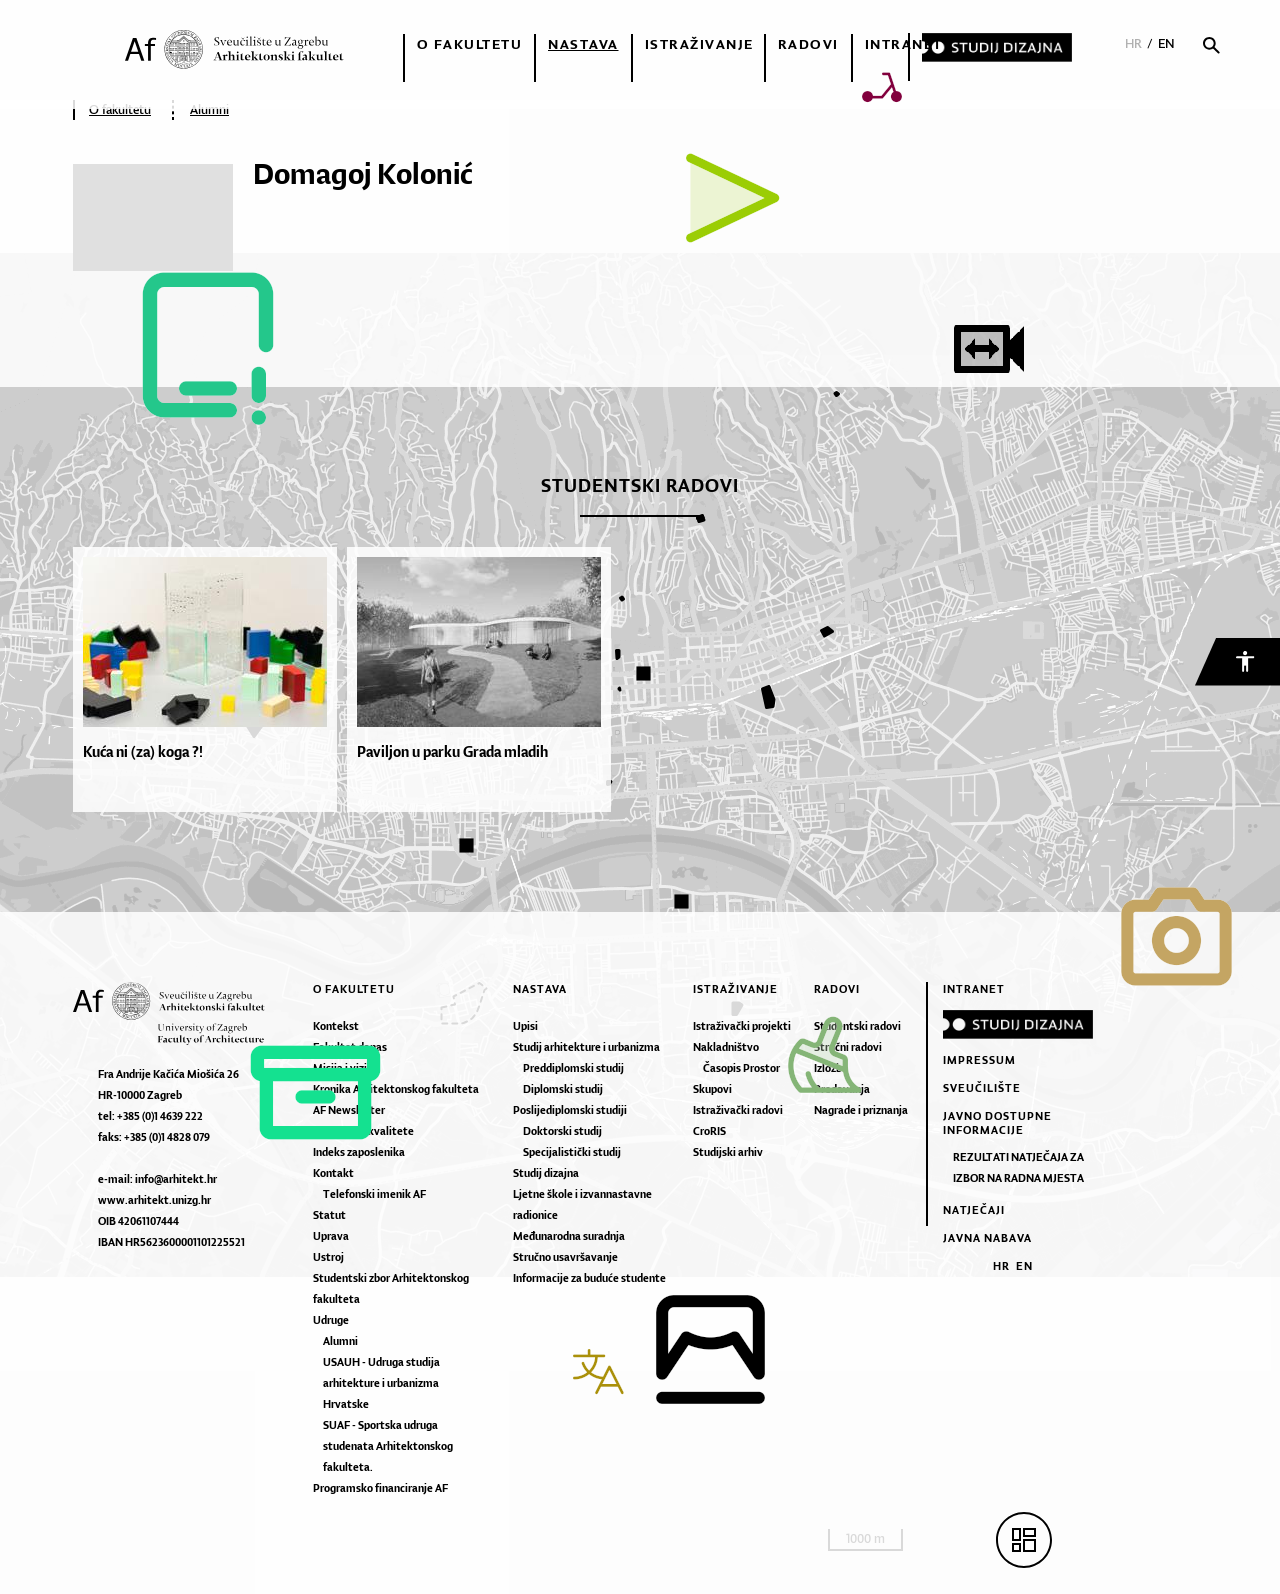  What do you see at coordinates (823, 1057) in the screenshot?
I see `clear cache or temporary files` at bounding box center [823, 1057].